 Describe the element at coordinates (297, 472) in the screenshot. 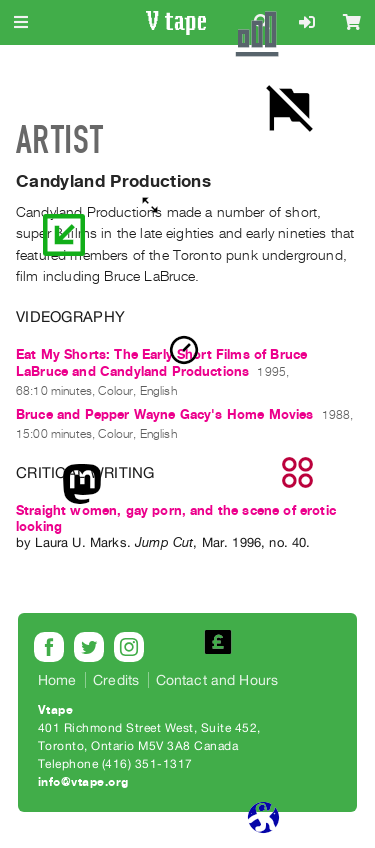

I see `open app drawer or menu` at that location.